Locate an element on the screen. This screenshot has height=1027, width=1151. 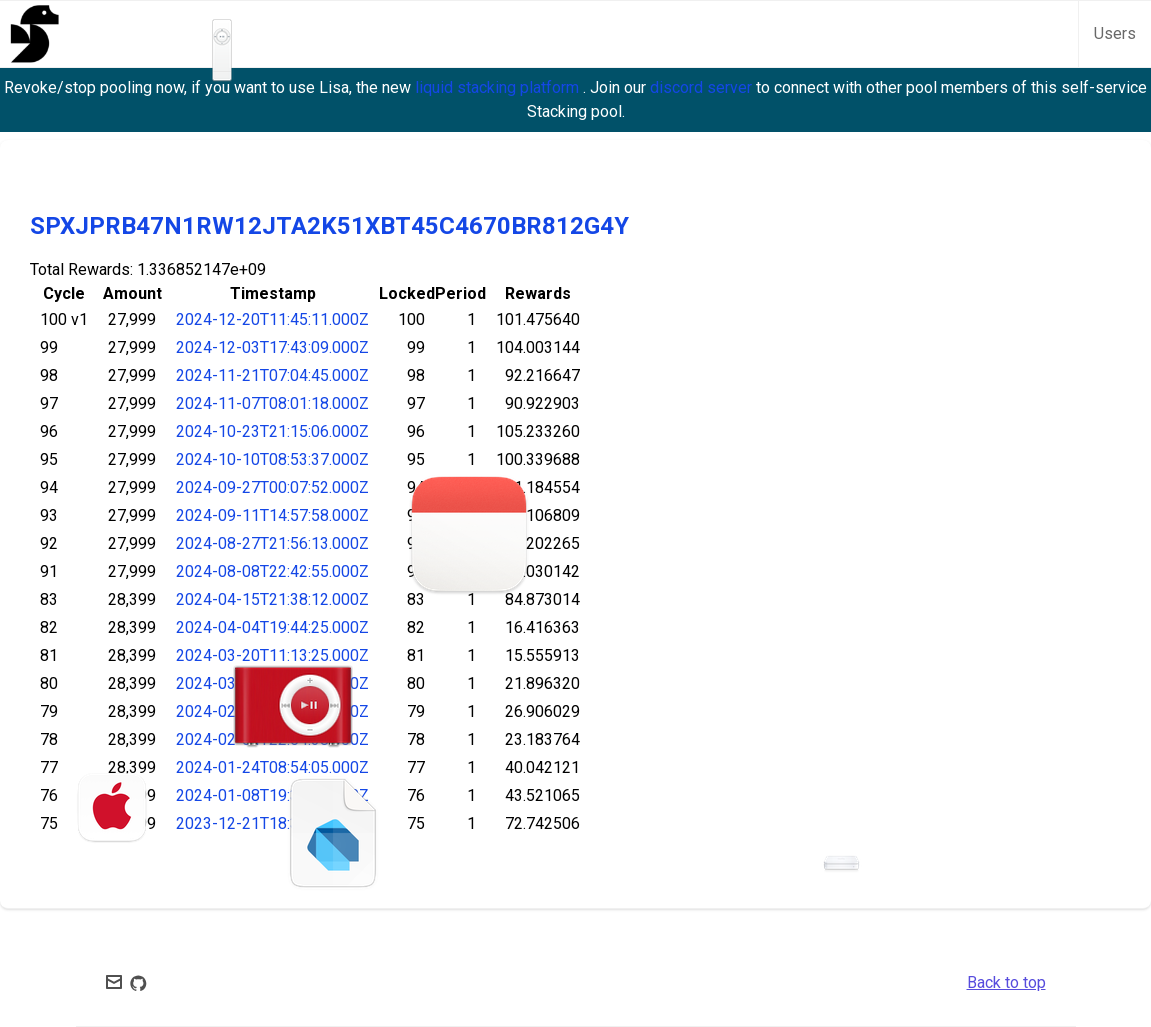
iPod shuffle device indicator is located at coordinates (293, 684).